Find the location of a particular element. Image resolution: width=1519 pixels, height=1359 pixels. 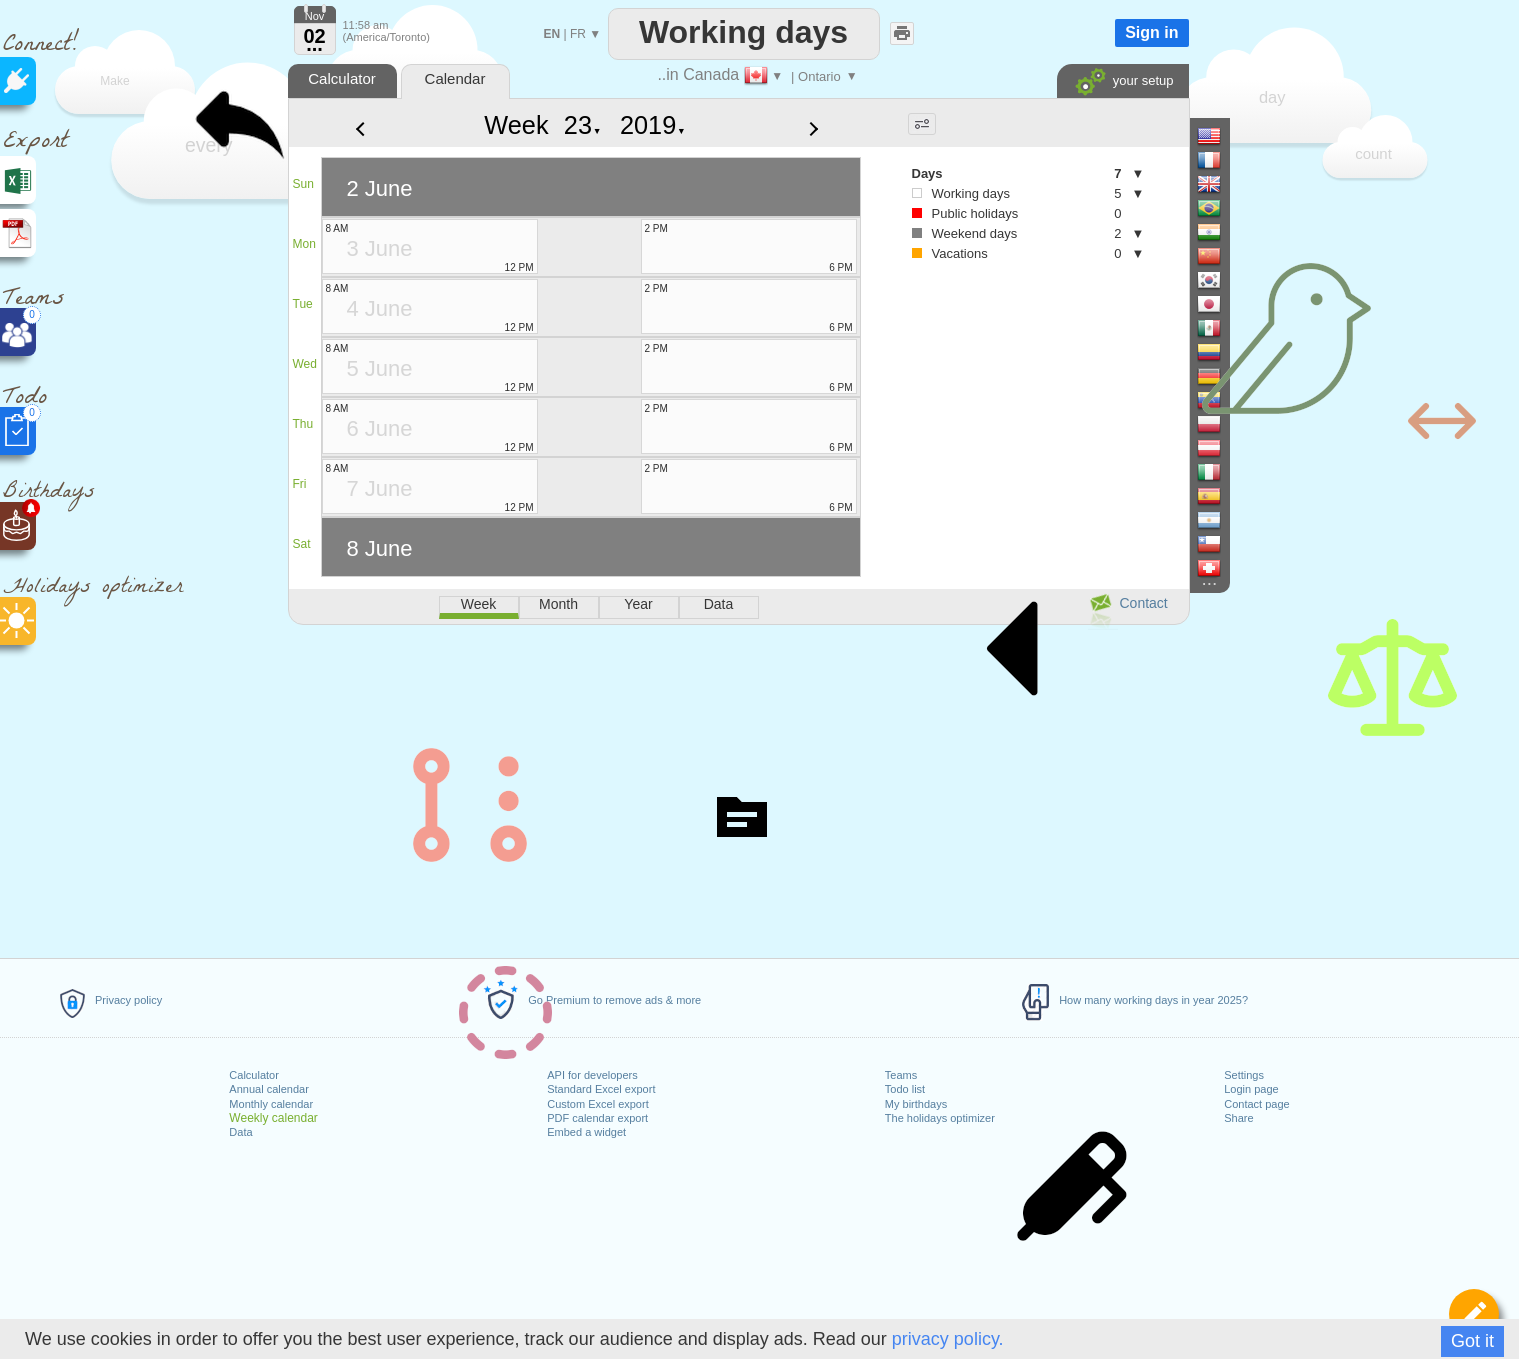

edit or compose content is located at coordinates (1069, 1189).